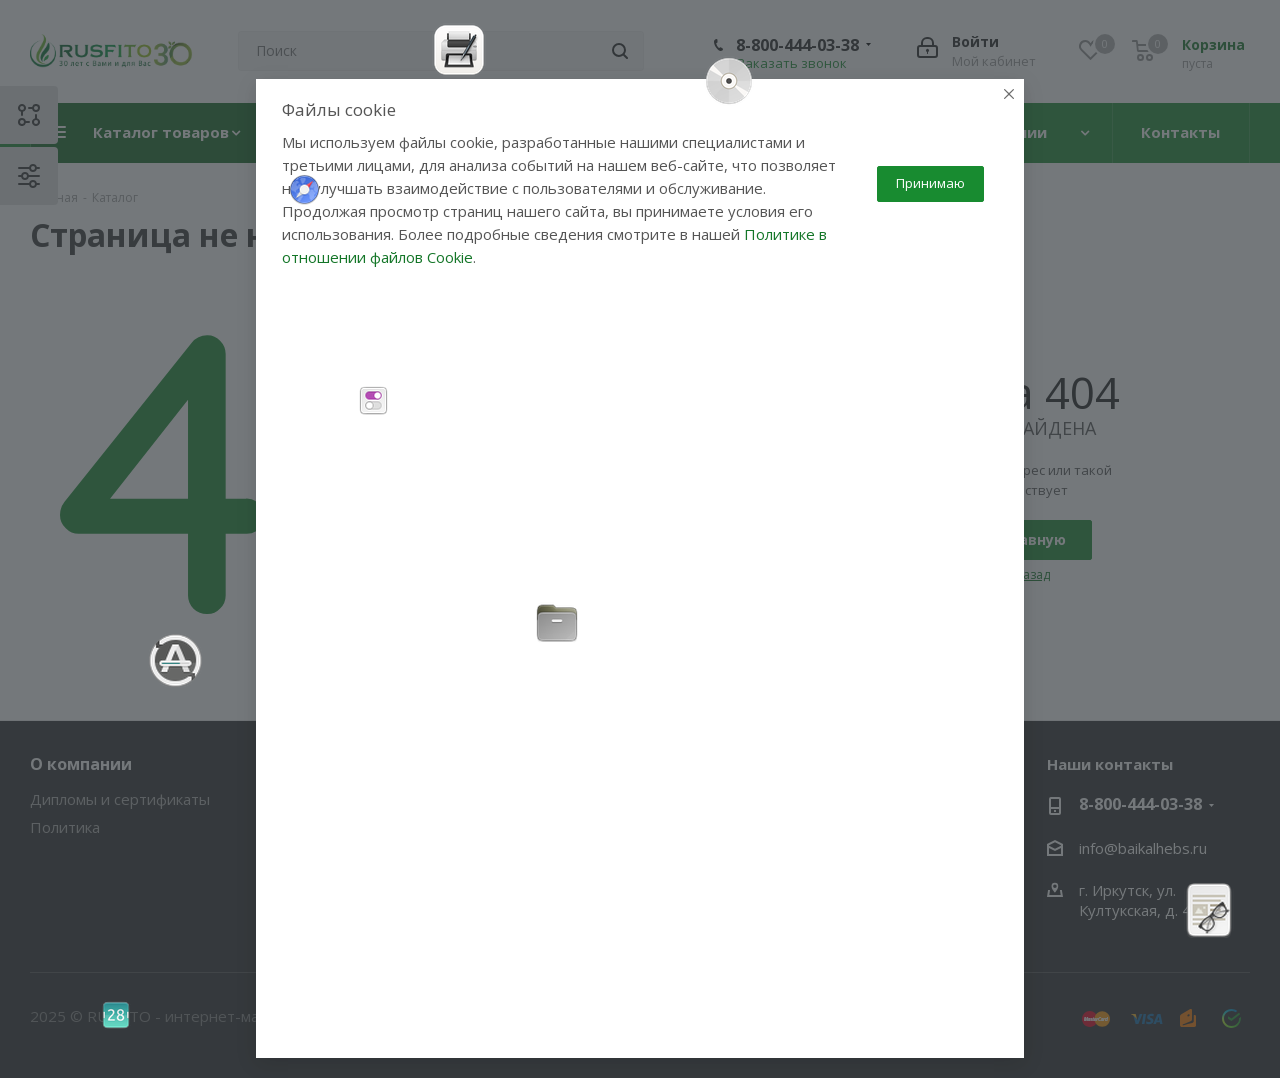 The height and width of the screenshot is (1078, 1280). What do you see at coordinates (557, 623) in the screenshot?
I see `open the nautilus file manager` at bounding box center [557, 623].